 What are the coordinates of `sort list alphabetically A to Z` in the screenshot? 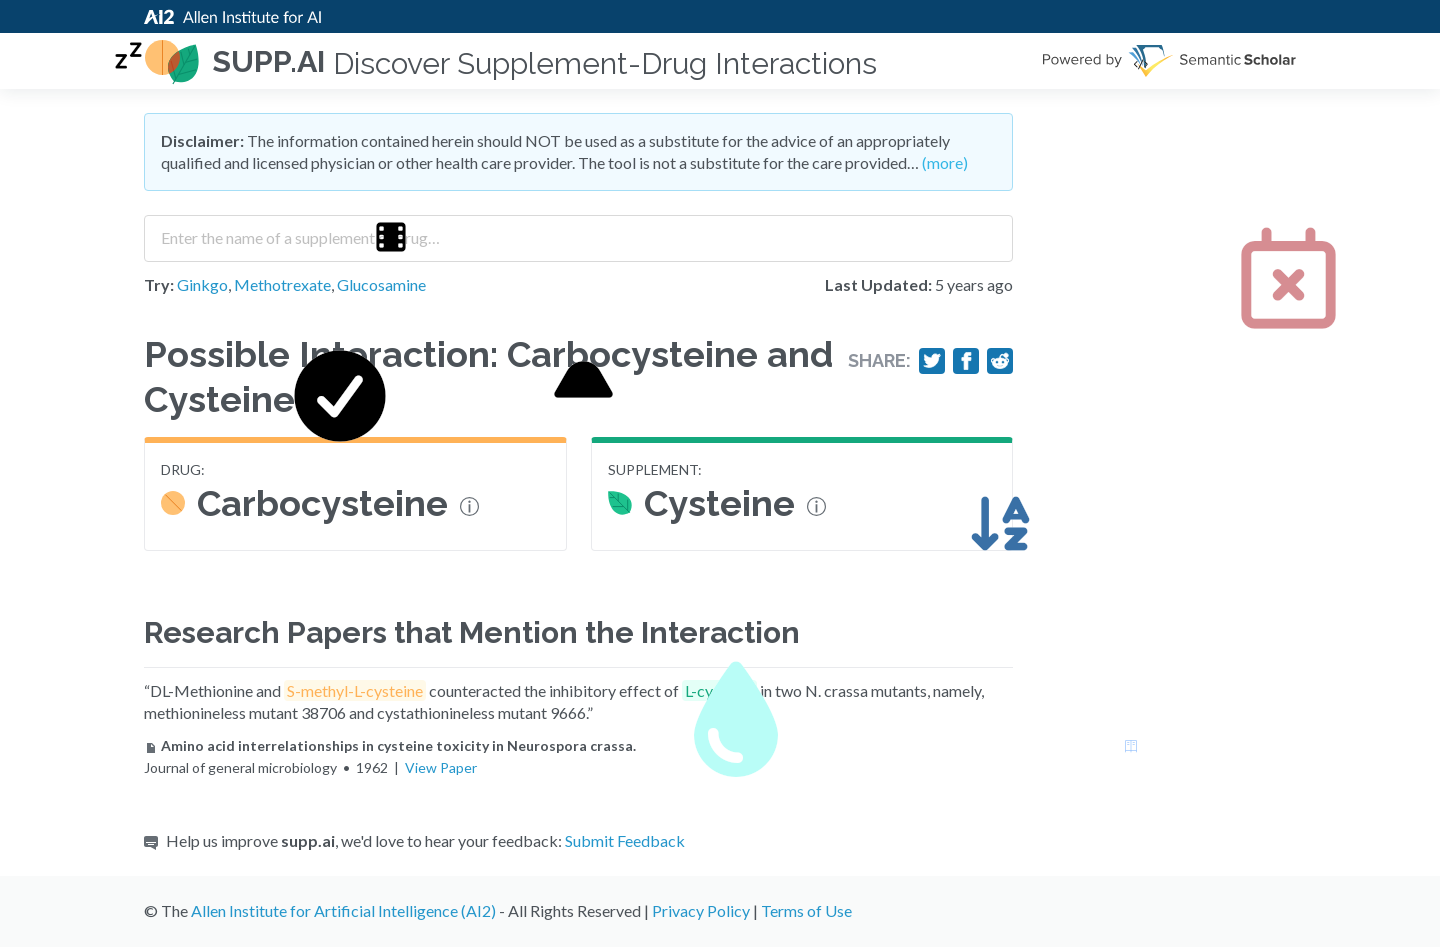 It's located at (1000, 523).